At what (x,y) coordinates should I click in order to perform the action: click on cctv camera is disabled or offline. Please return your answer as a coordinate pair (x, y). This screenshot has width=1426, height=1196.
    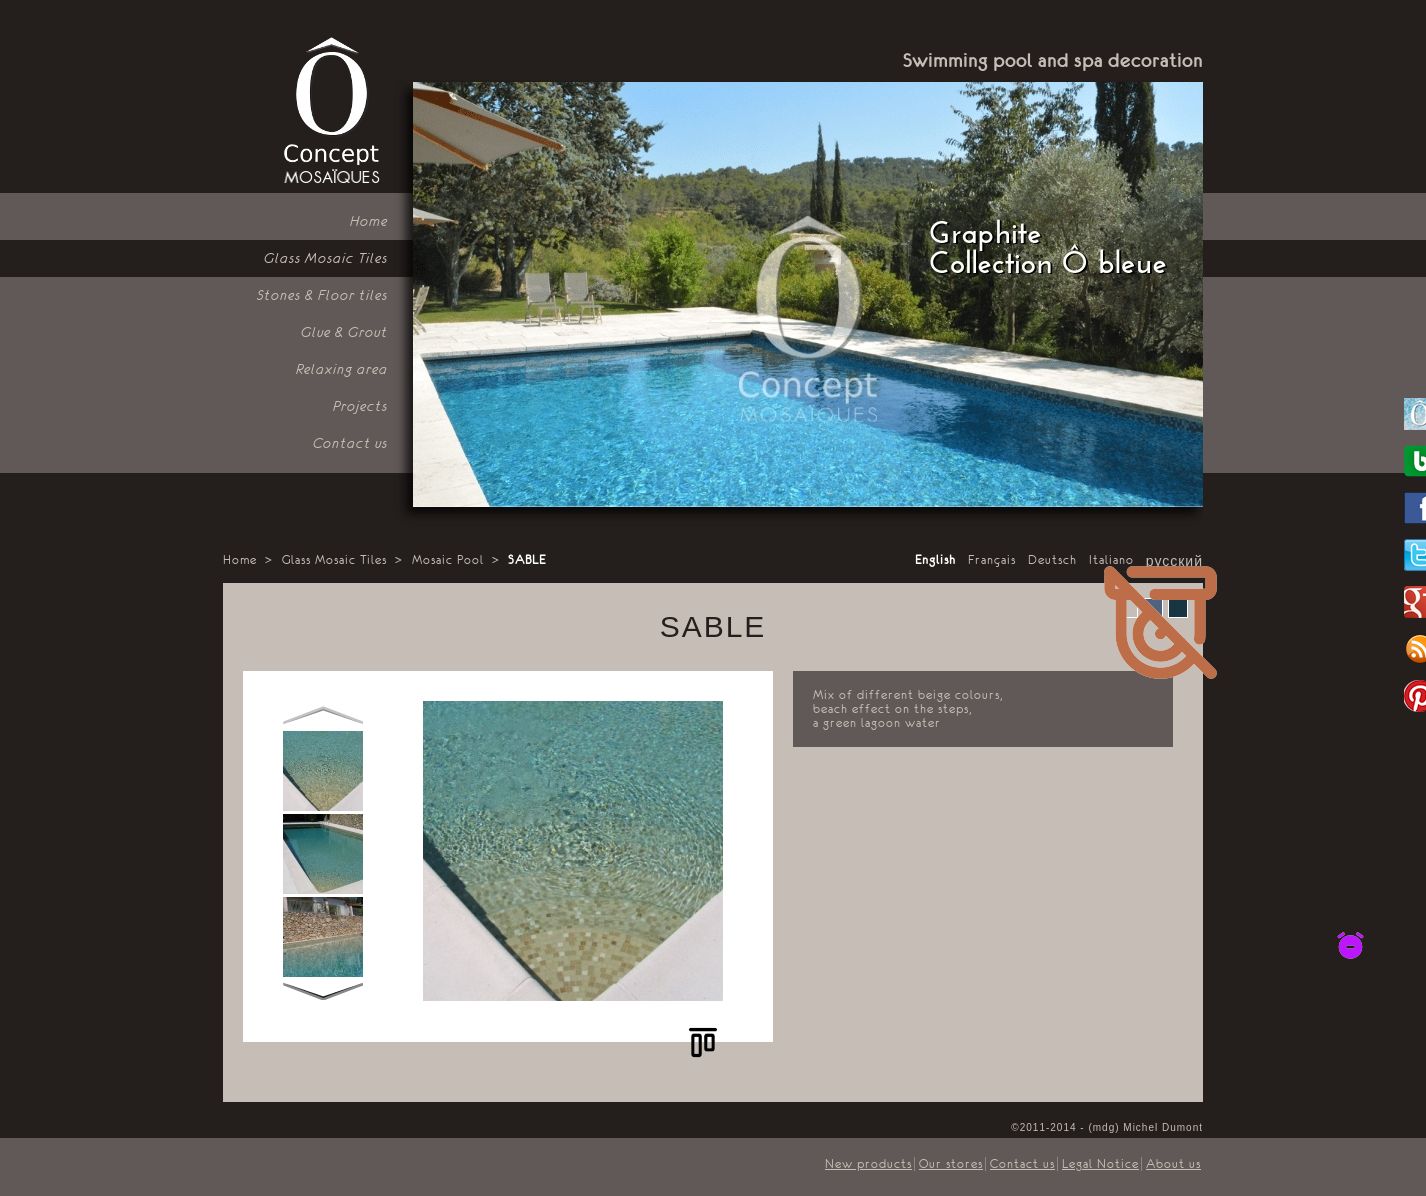
    Looking at the image, I should click on (1160, 622).